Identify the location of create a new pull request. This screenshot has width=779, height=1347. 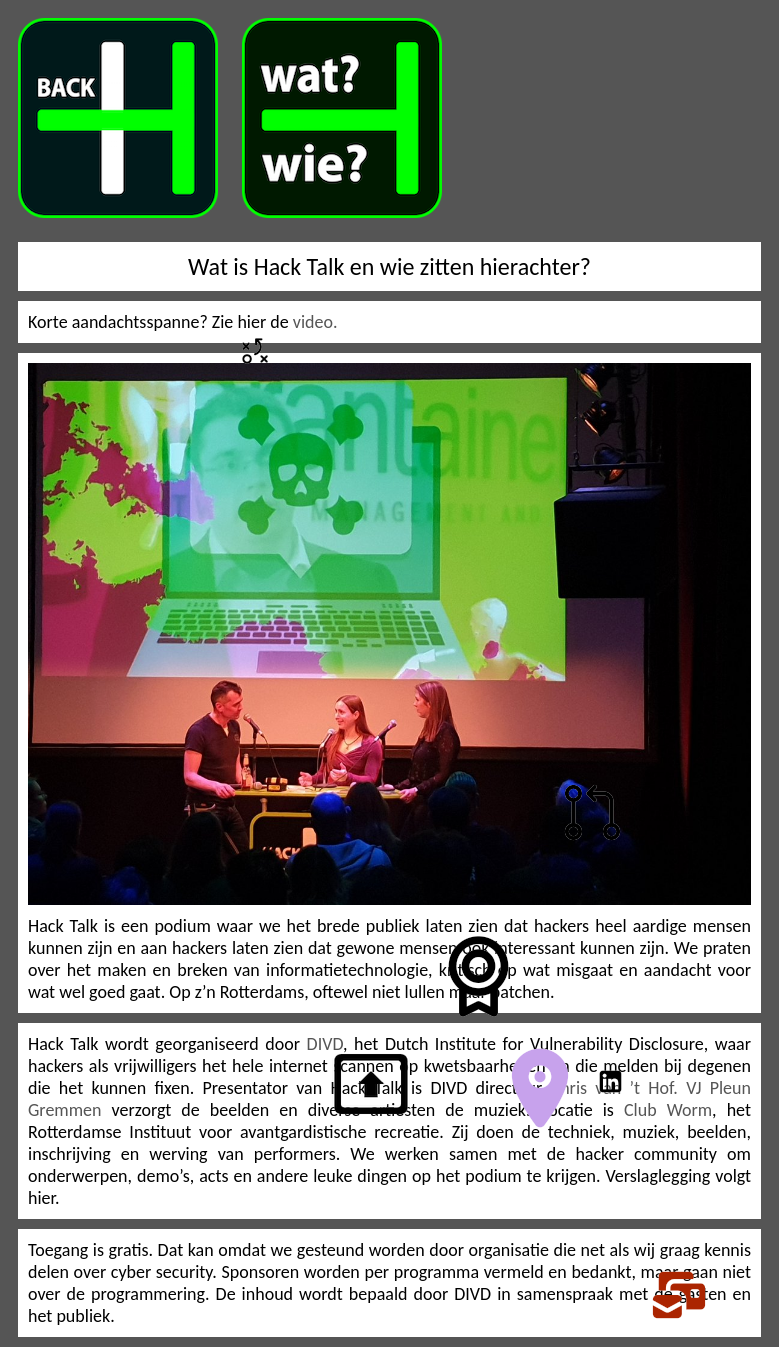
(592, 812).